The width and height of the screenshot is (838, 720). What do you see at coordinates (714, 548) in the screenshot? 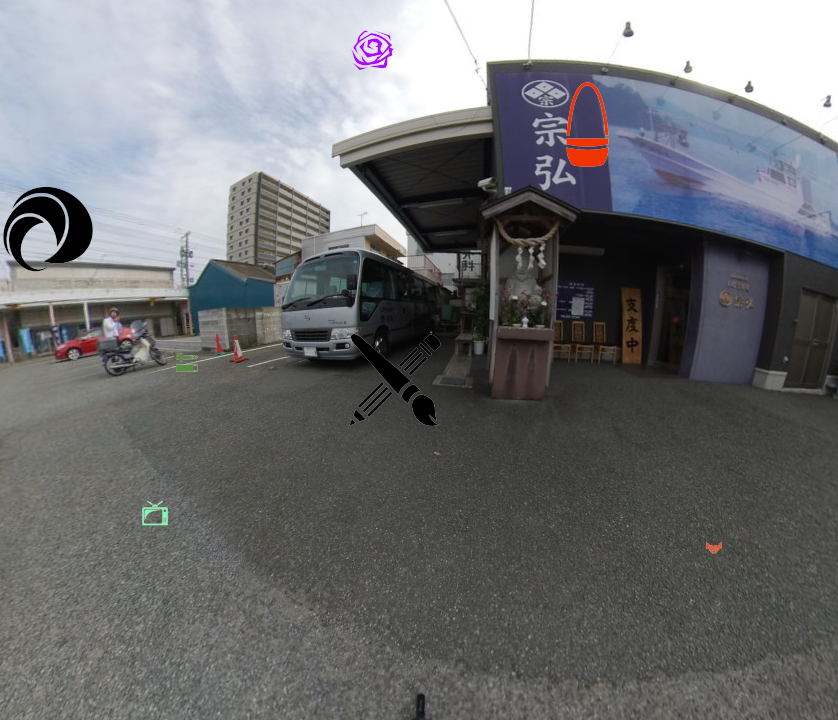
I see `confirm a deal or agreement` at bounding box center [714, 548].